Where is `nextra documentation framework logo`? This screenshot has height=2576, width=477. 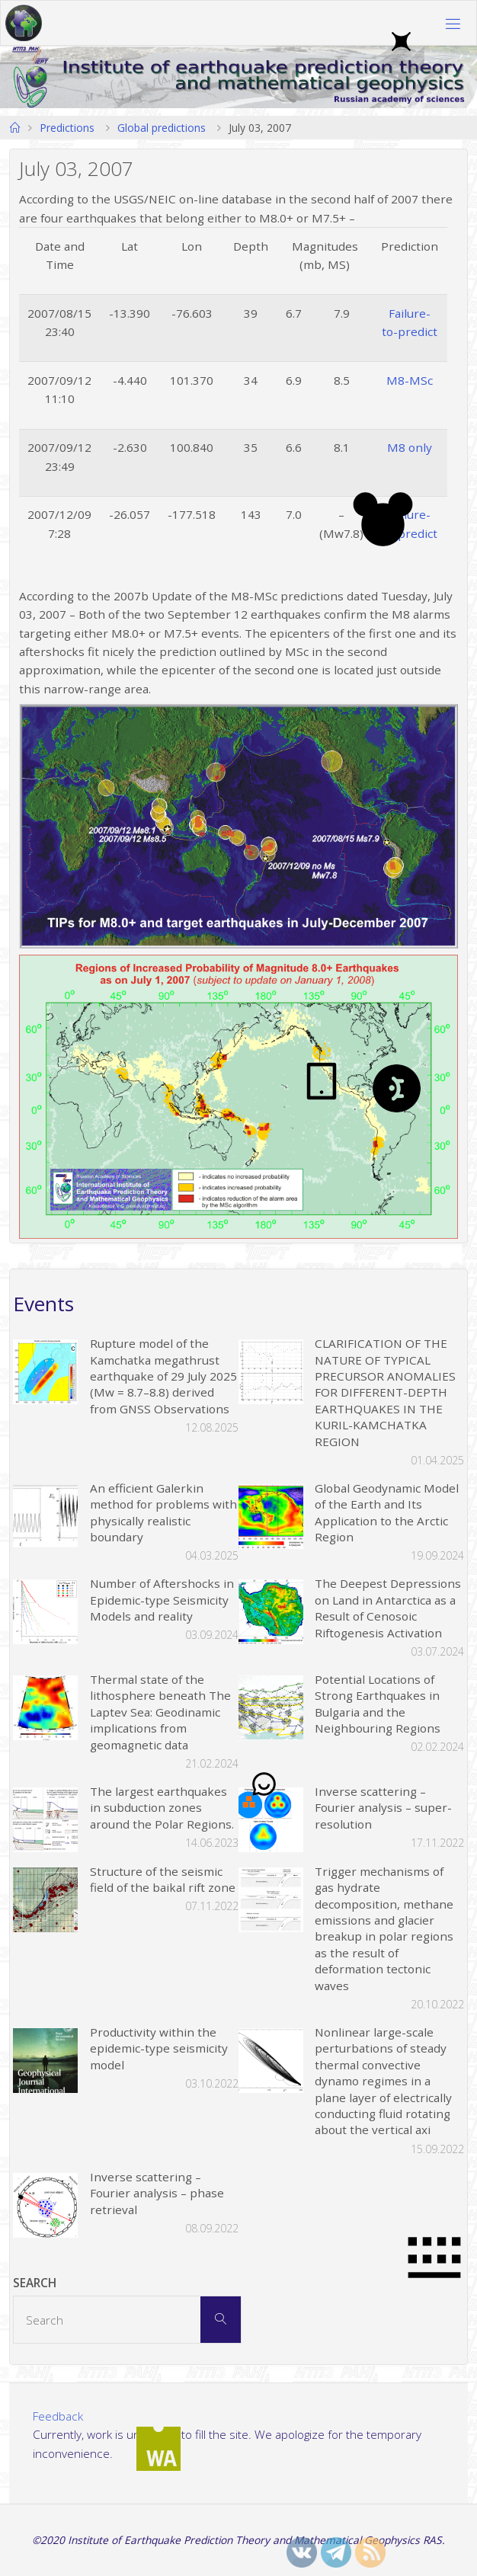 nextra documentation framework logo is located at coordinates (401, 41).